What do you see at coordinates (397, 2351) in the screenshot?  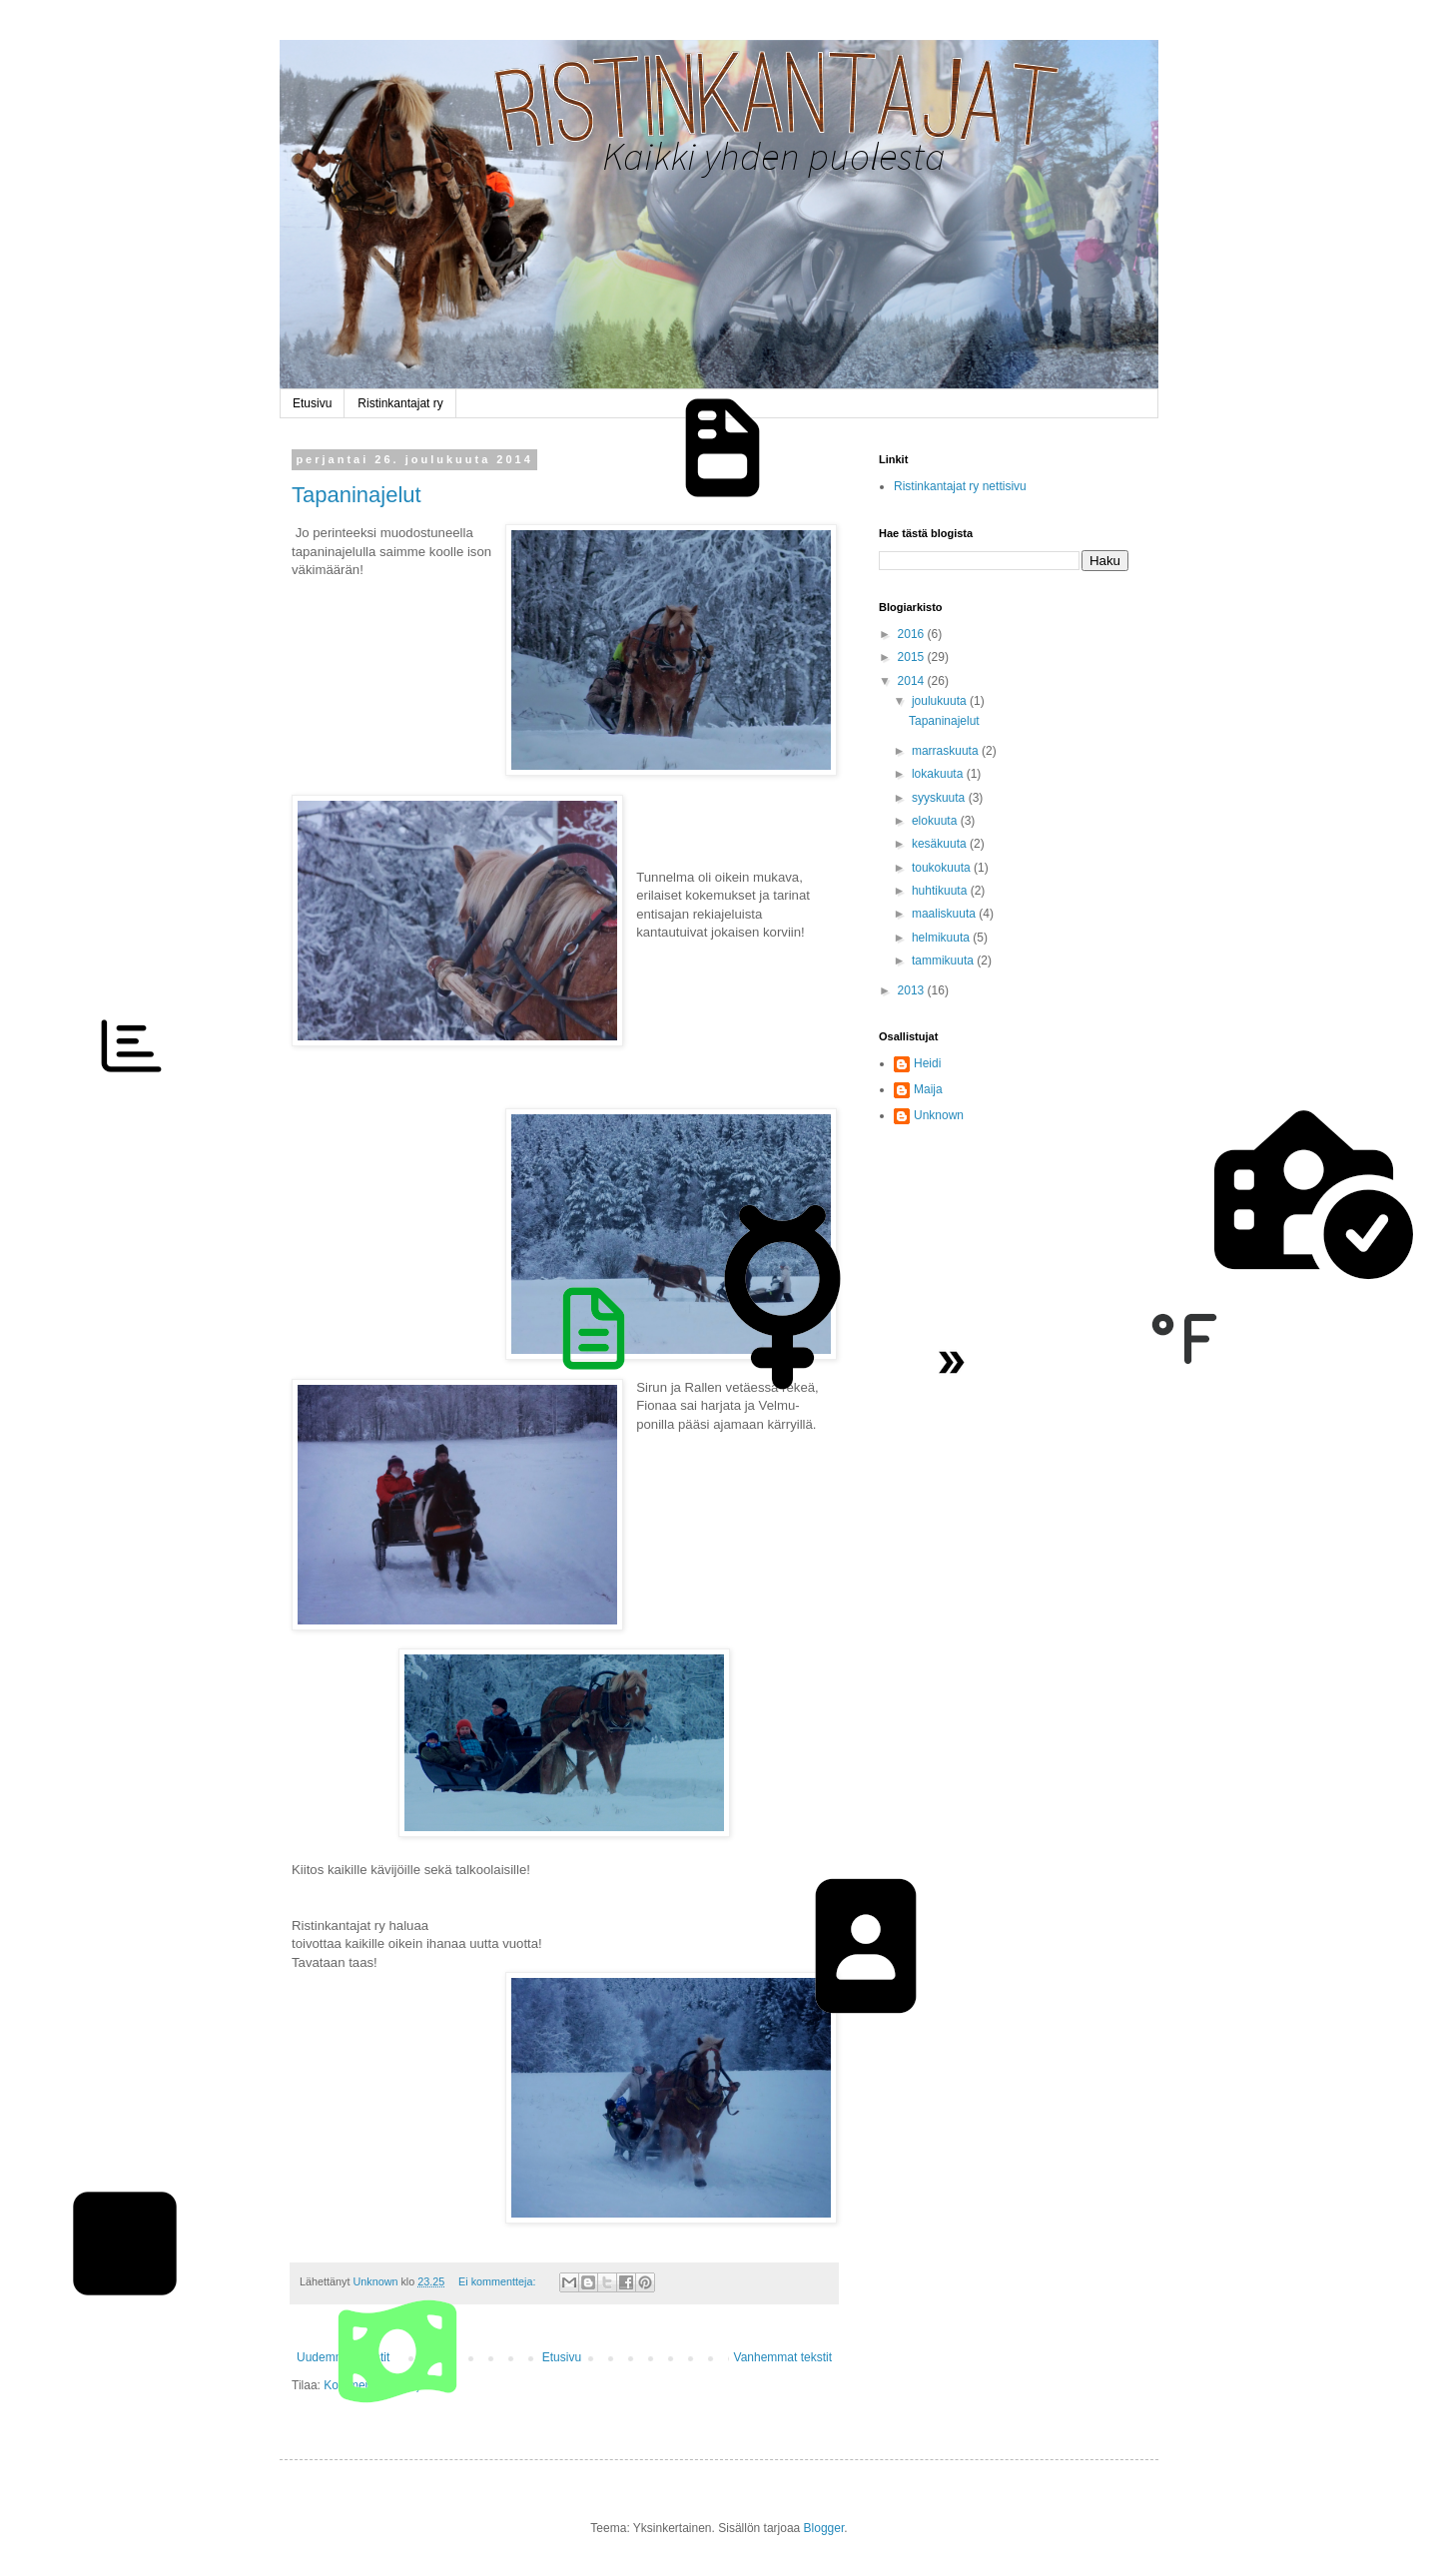 I see `view payment or billing information` at bounding box center [397, 2351].